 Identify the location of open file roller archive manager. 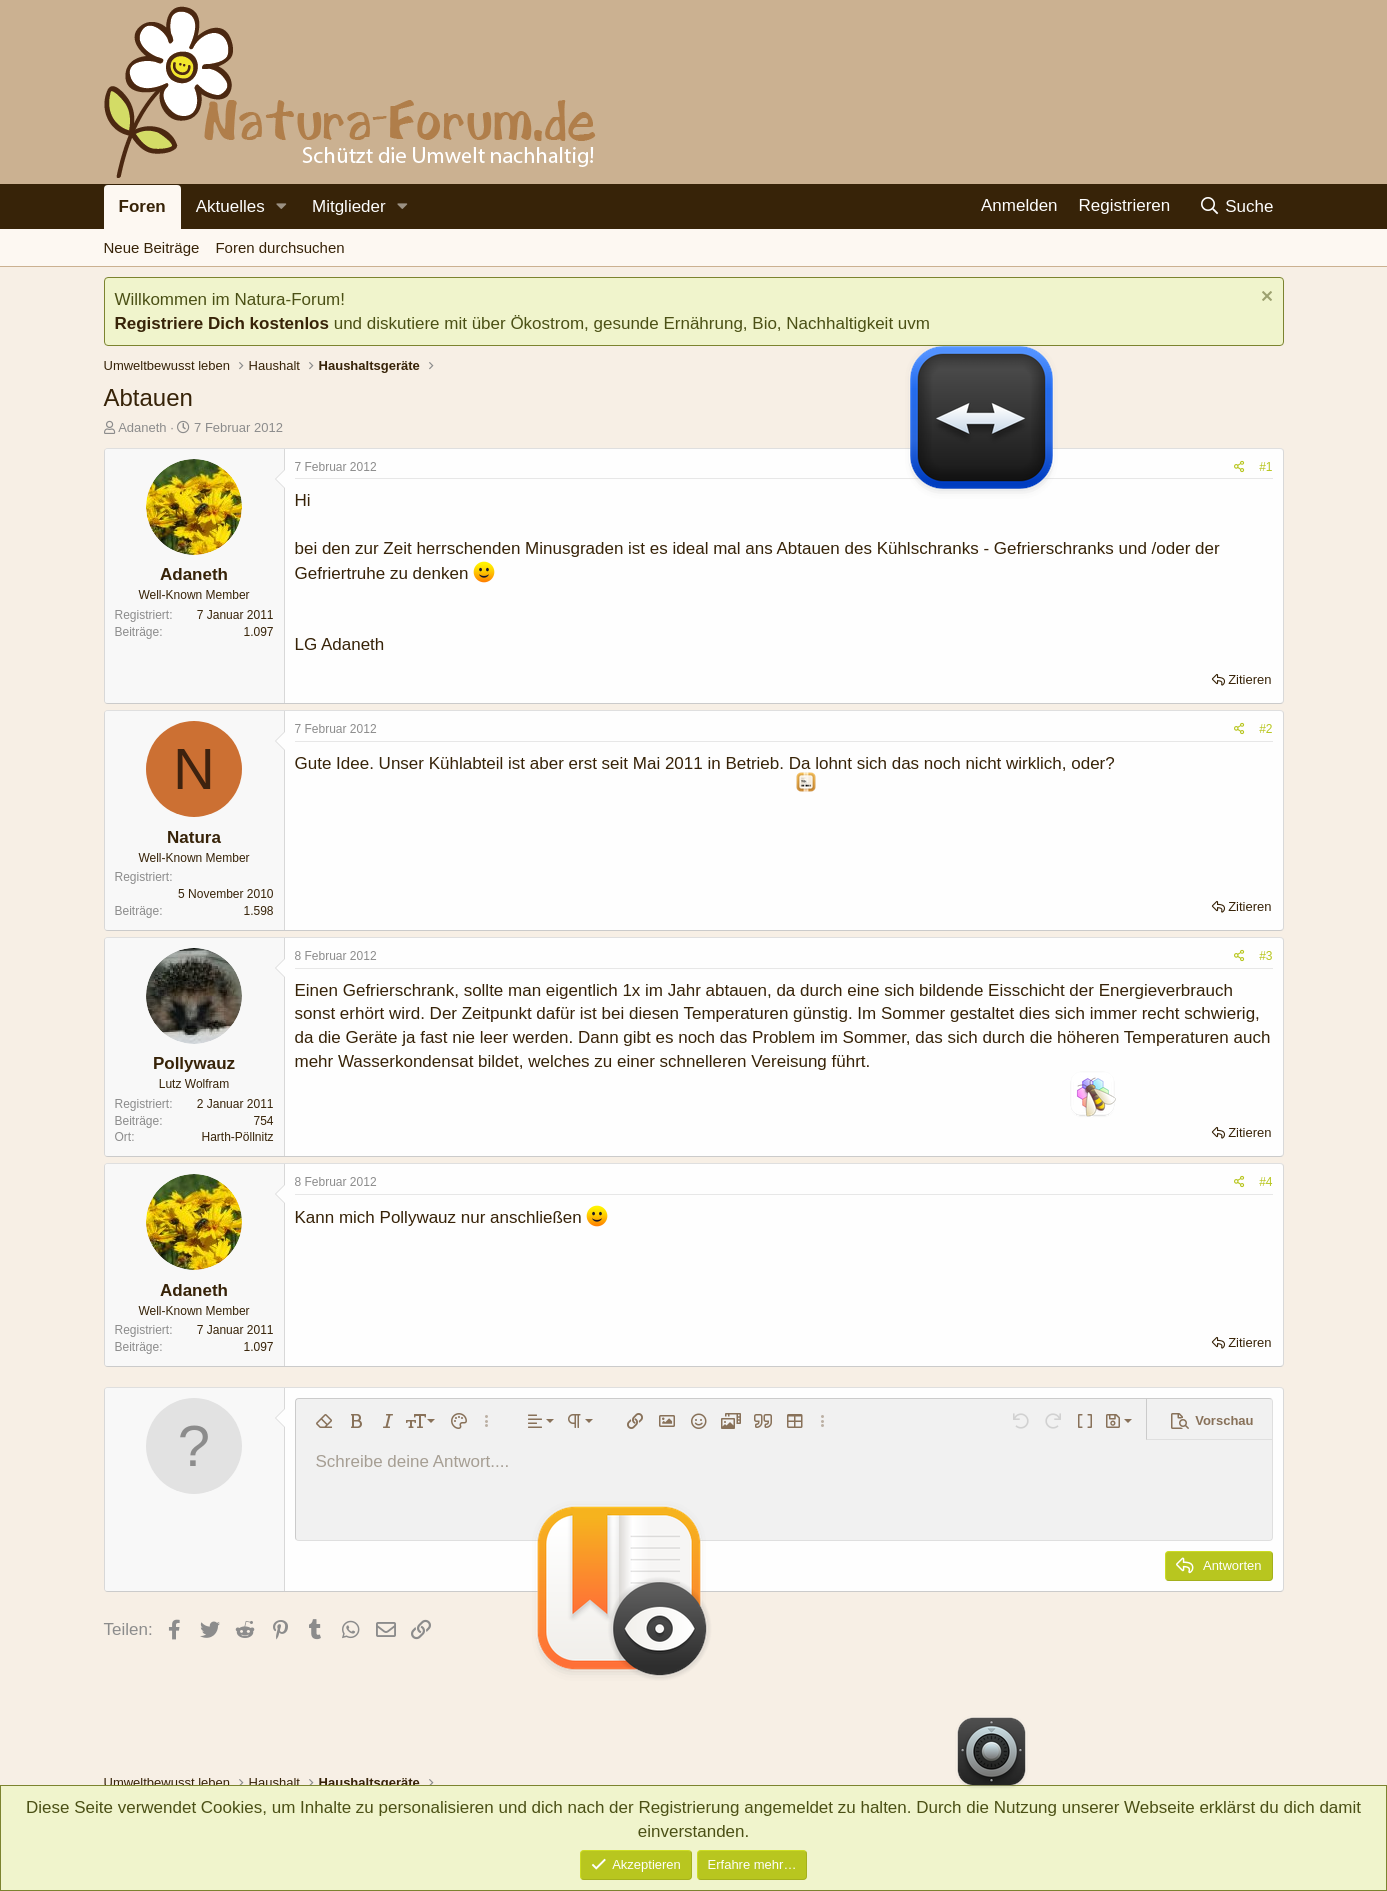
(806, 782).